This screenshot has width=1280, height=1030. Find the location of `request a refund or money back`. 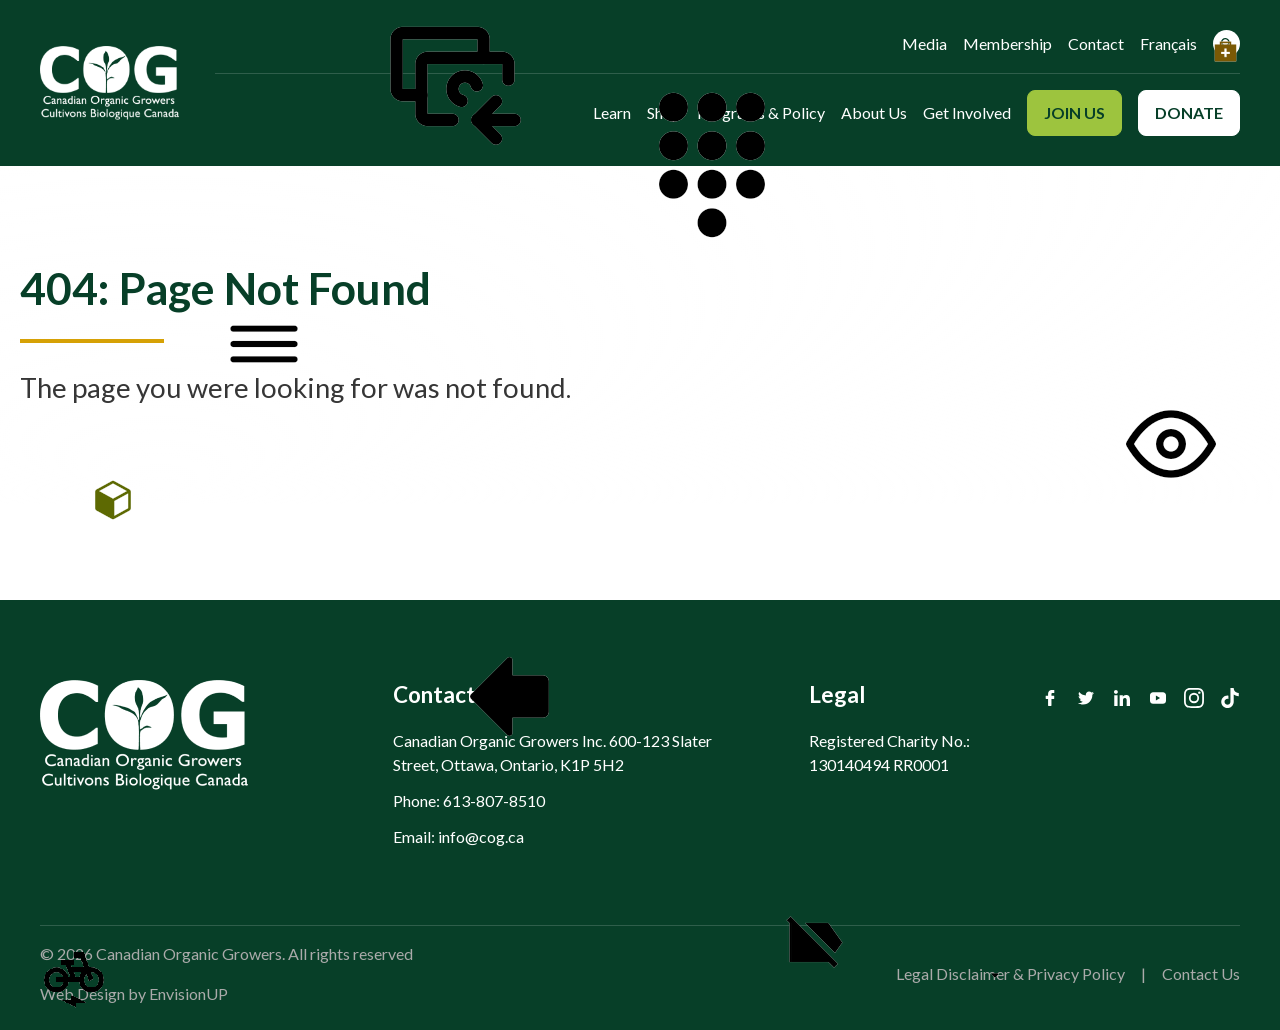

request a refund or money back is located at coordinates (452, 76).